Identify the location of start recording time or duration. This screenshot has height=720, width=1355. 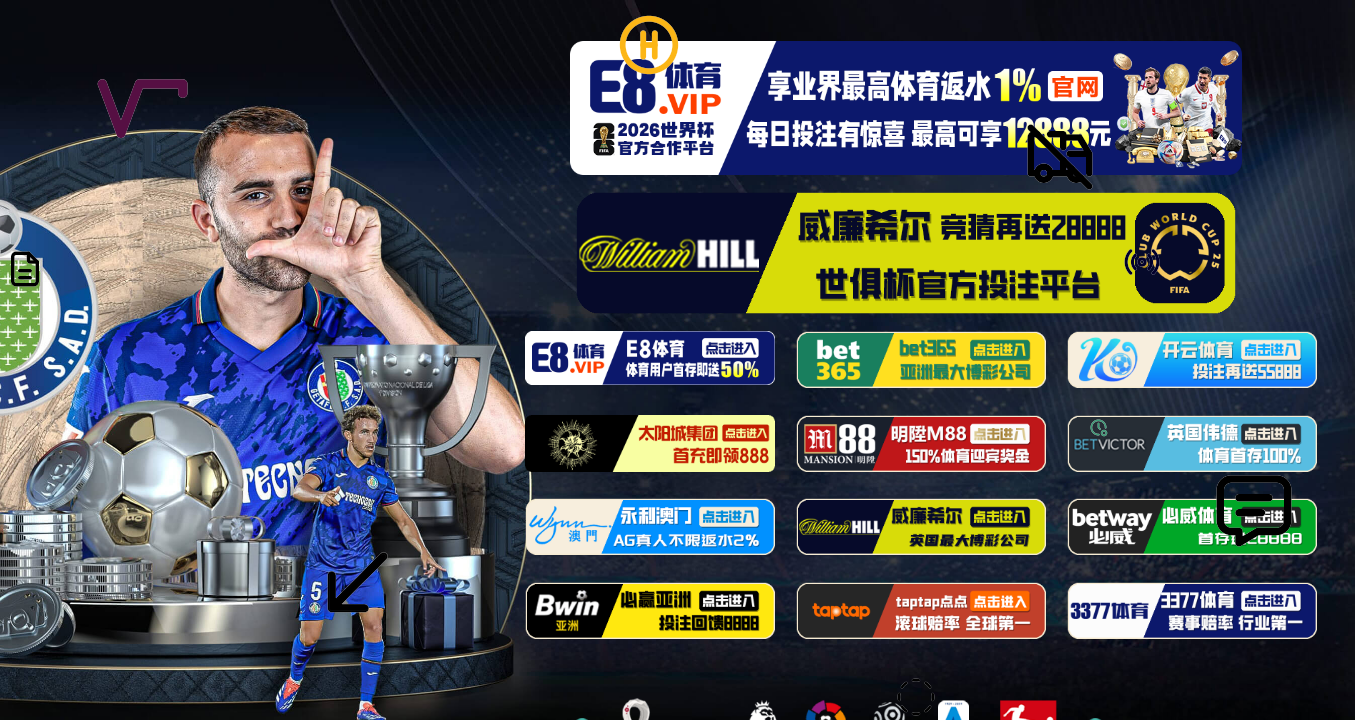
(1098, 427).